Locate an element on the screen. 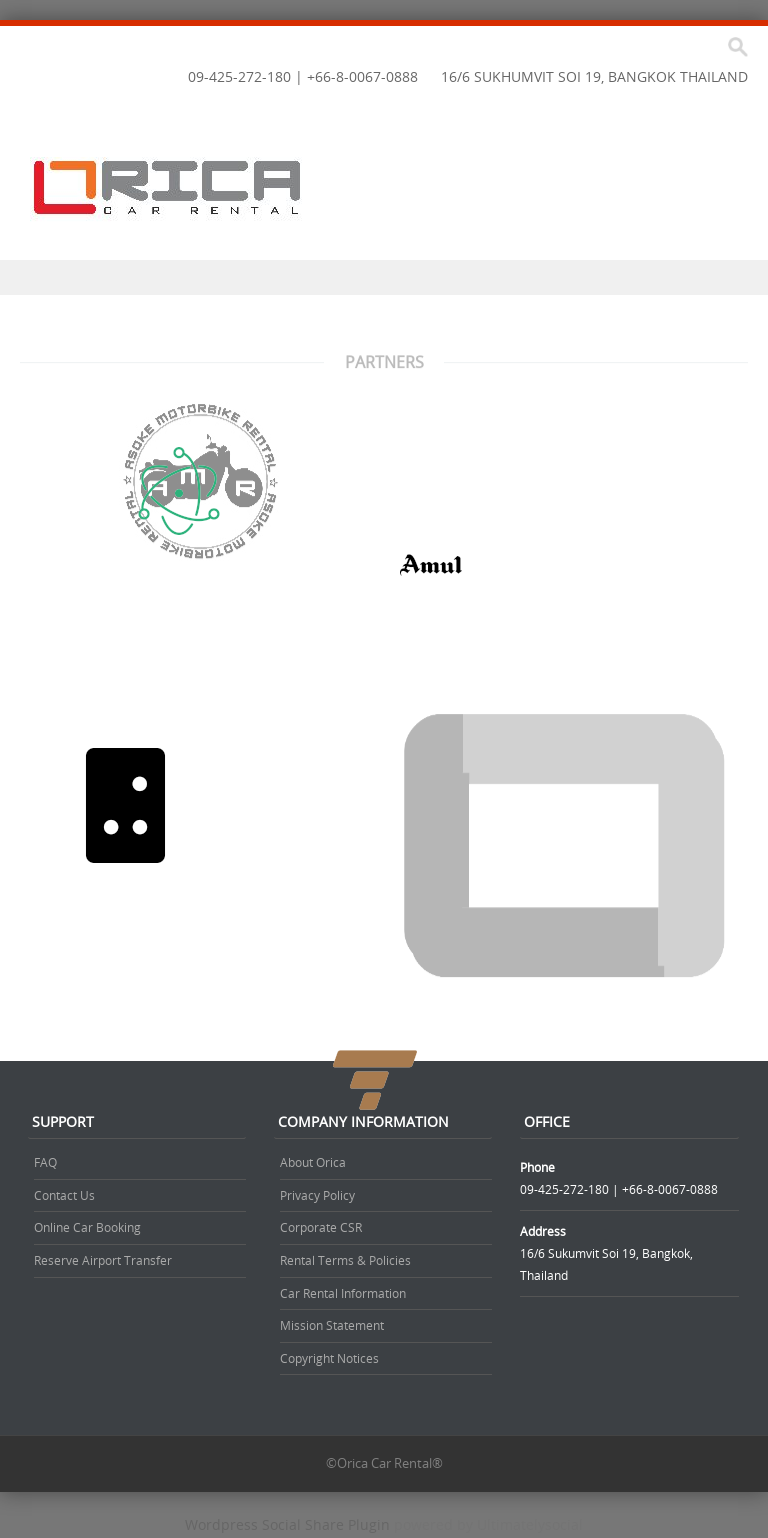  electron framework logo is located at coordinates (179, 491).